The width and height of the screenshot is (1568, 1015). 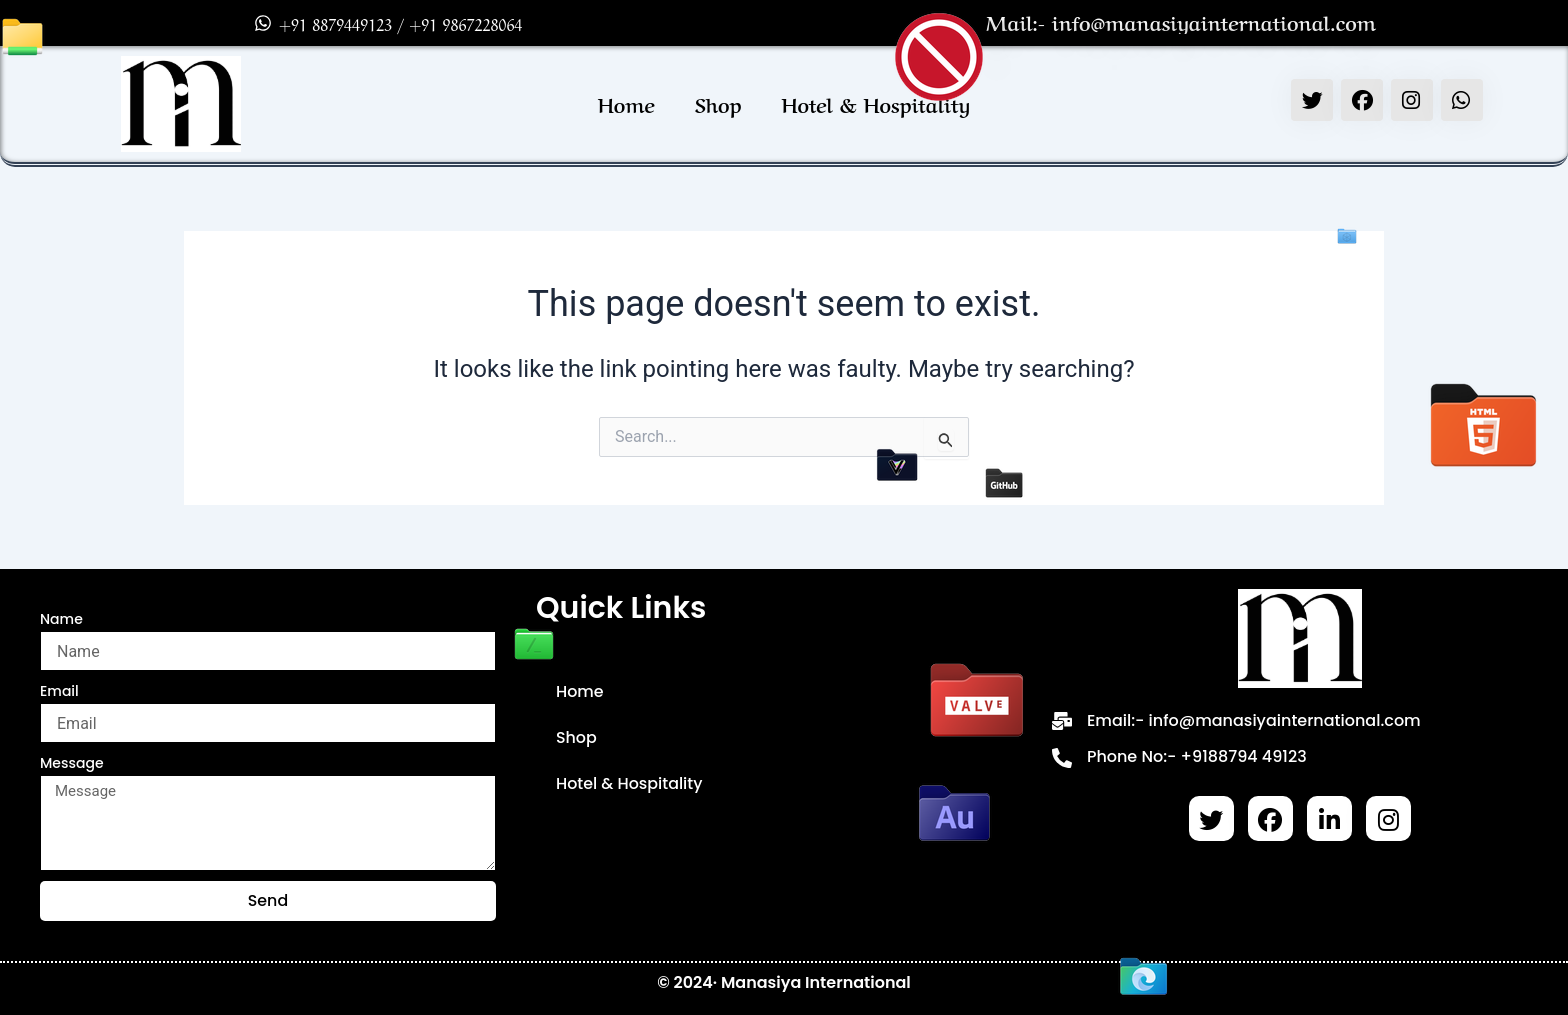 I want to click on delete selected item, so click(x=939, y=57).